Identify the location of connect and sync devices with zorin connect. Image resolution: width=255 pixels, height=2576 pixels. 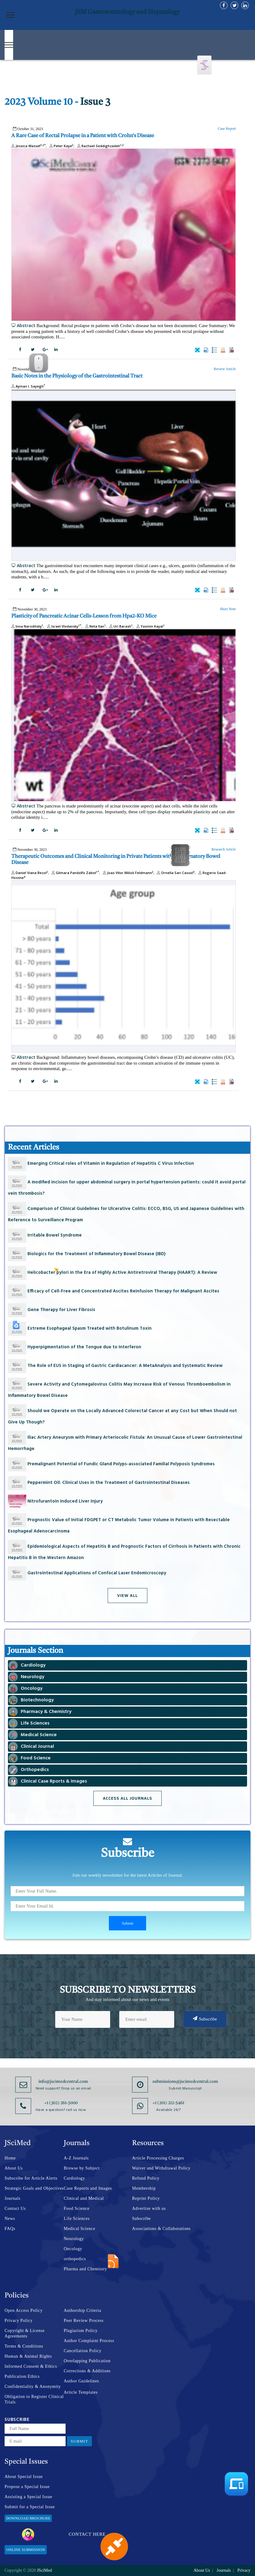
(236, 2484).